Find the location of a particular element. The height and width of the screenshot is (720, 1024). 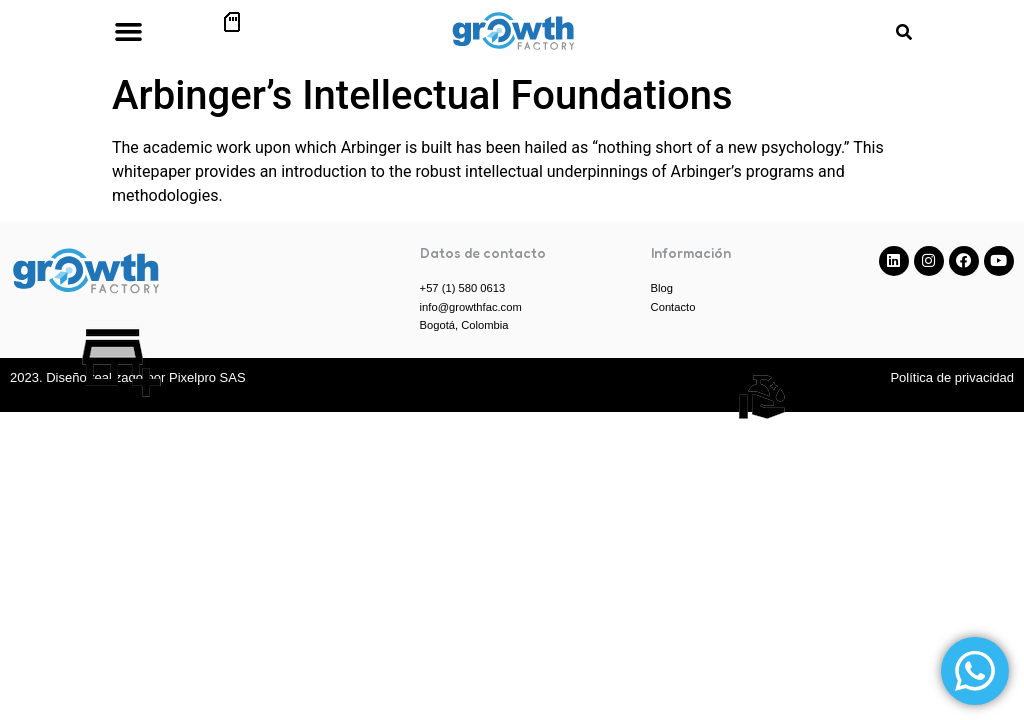

access external storage or sd card is located at coordinates (232, 22).